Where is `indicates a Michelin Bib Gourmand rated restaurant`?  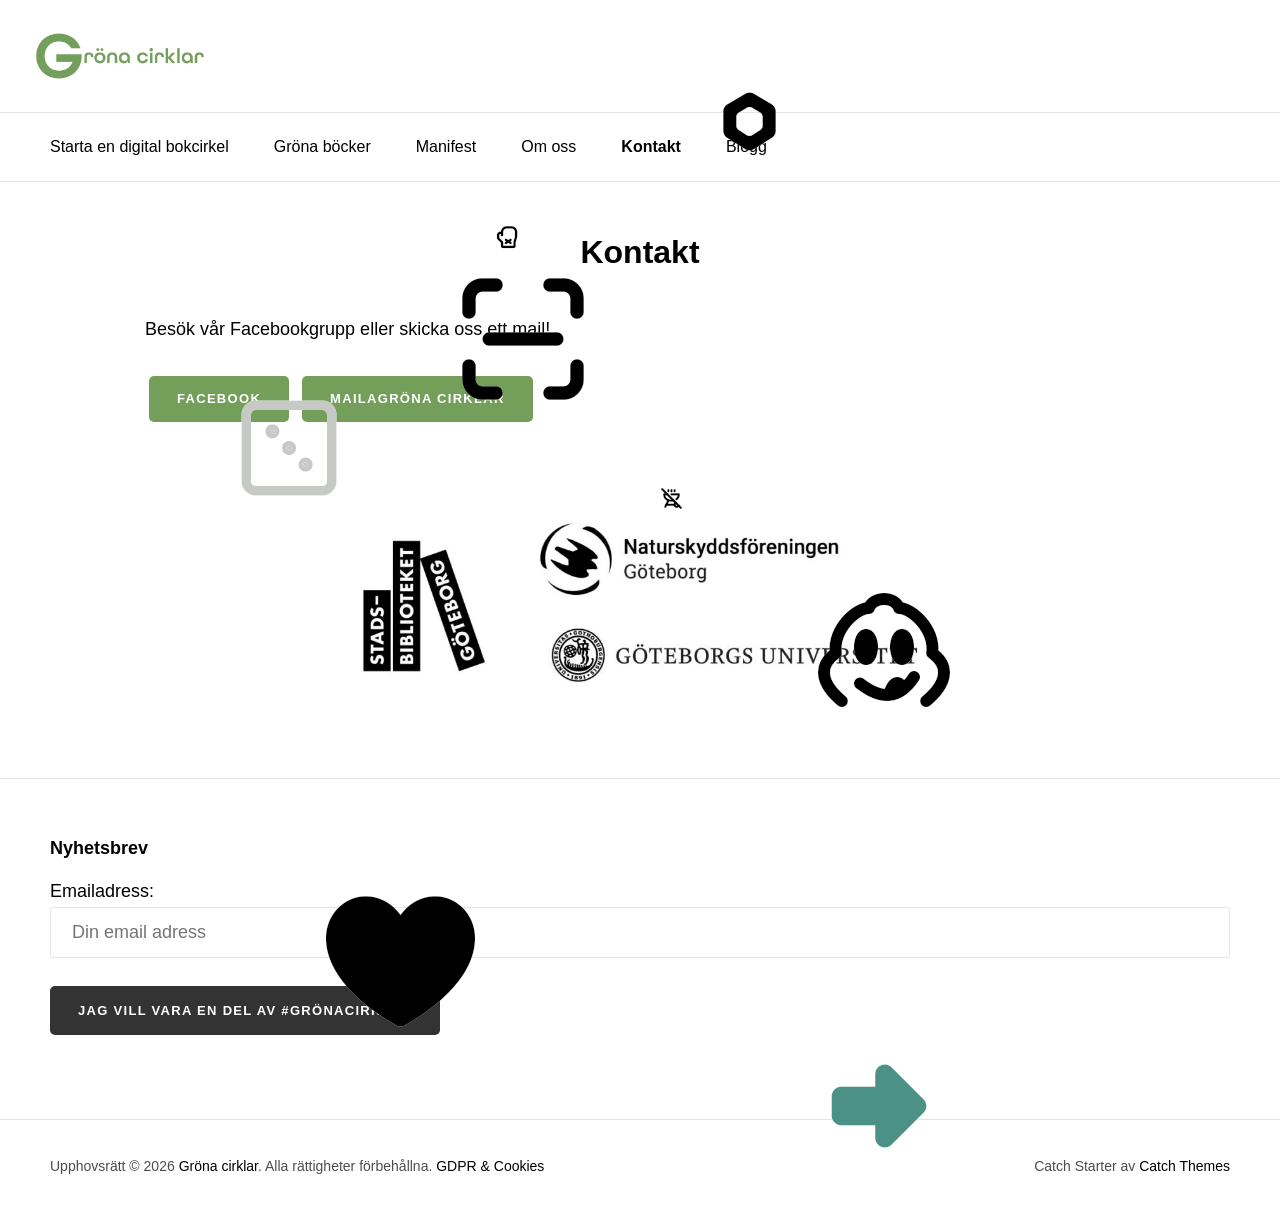 indicates a Michelin Bib Gourmand rated restaurant is located at coordinates (884, 653).